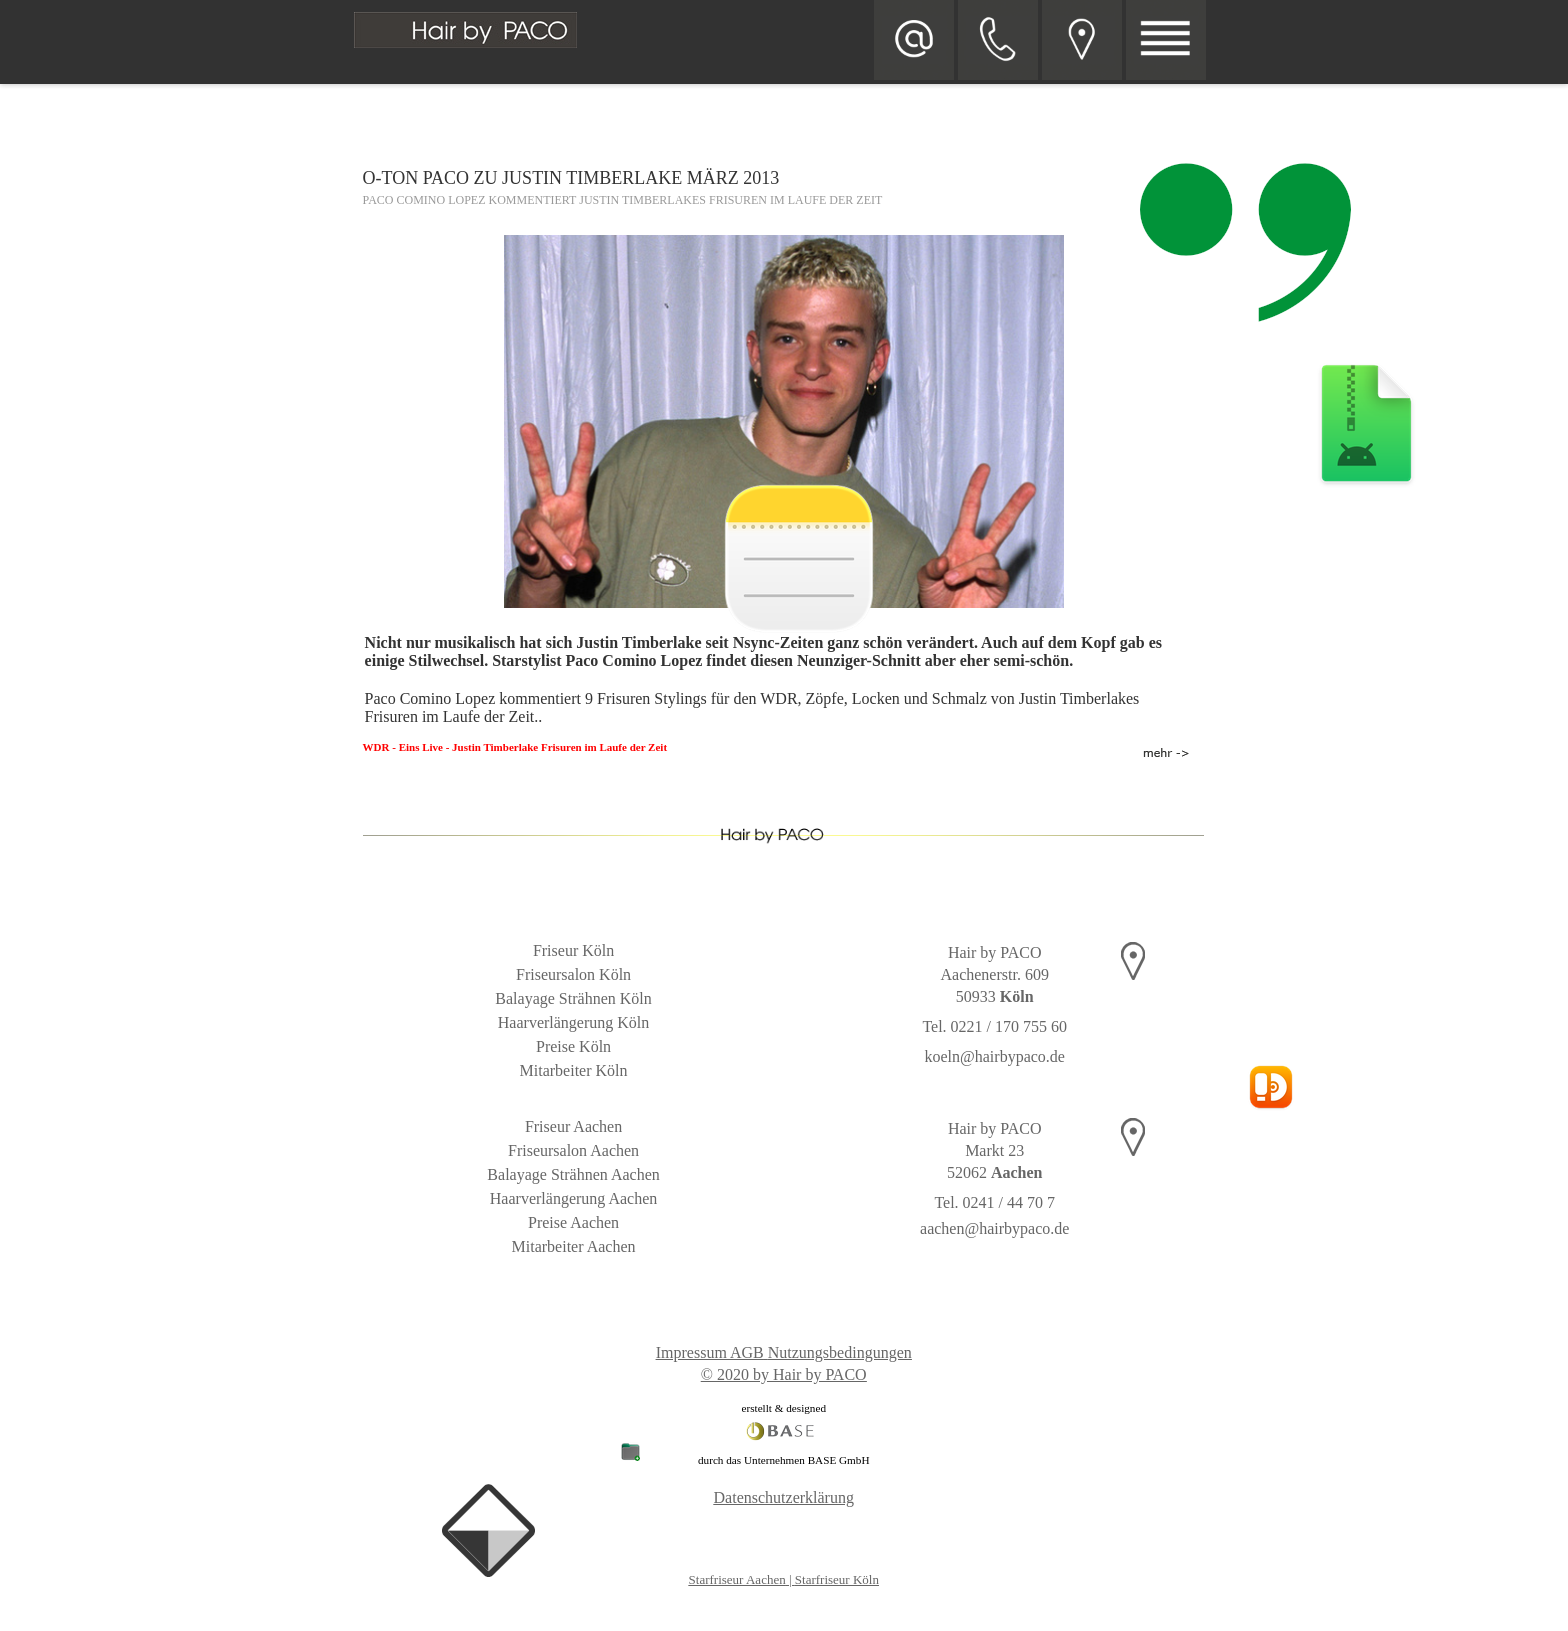  What do you see at coordinates (1271, 1087) in the screenshot?
I see `open impression, a disk image writing utility` at bounding box center [1271, 1087].